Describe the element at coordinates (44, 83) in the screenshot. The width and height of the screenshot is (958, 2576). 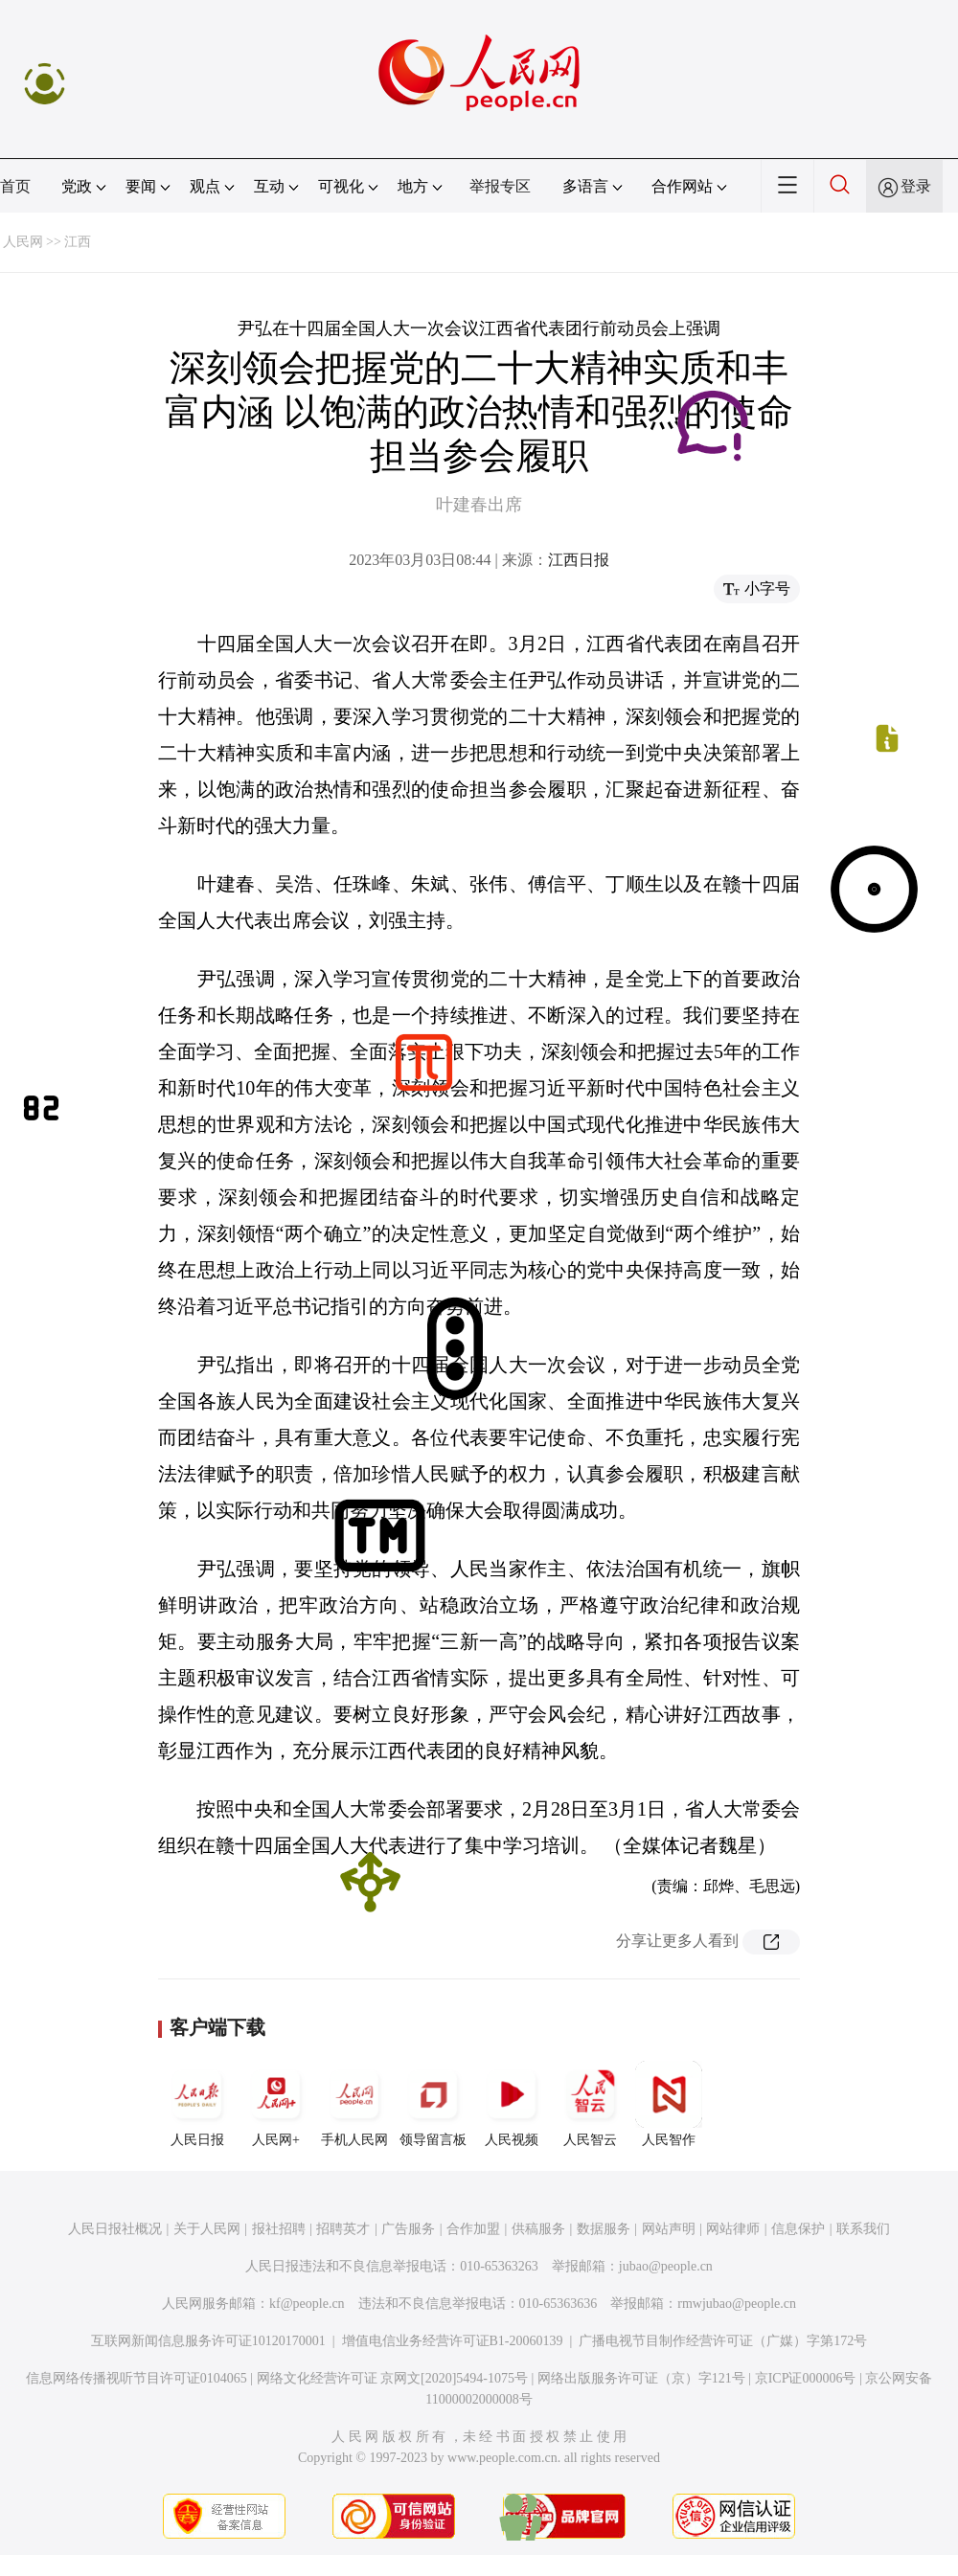
I see `incomplete or pending user profile` at that location.